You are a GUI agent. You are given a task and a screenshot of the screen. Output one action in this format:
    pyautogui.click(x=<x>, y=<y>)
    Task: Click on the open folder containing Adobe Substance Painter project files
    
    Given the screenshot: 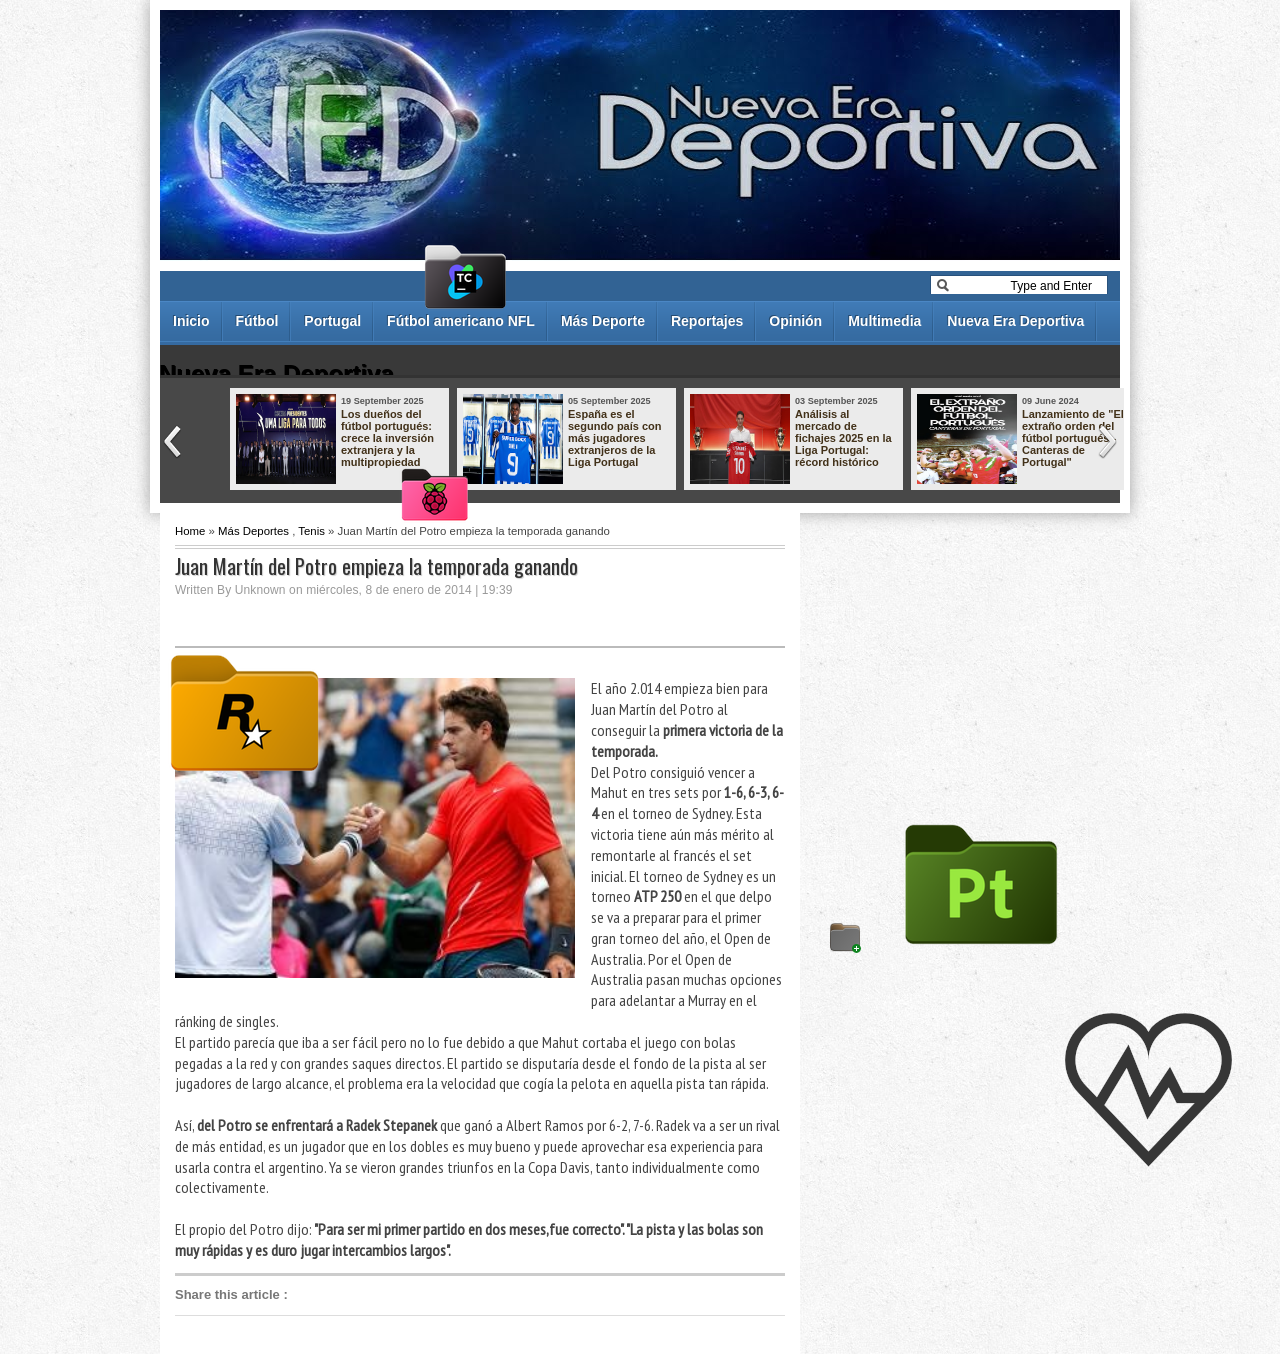 What is the action you would take?
    pyautogui.click(x=980, y=888)
    